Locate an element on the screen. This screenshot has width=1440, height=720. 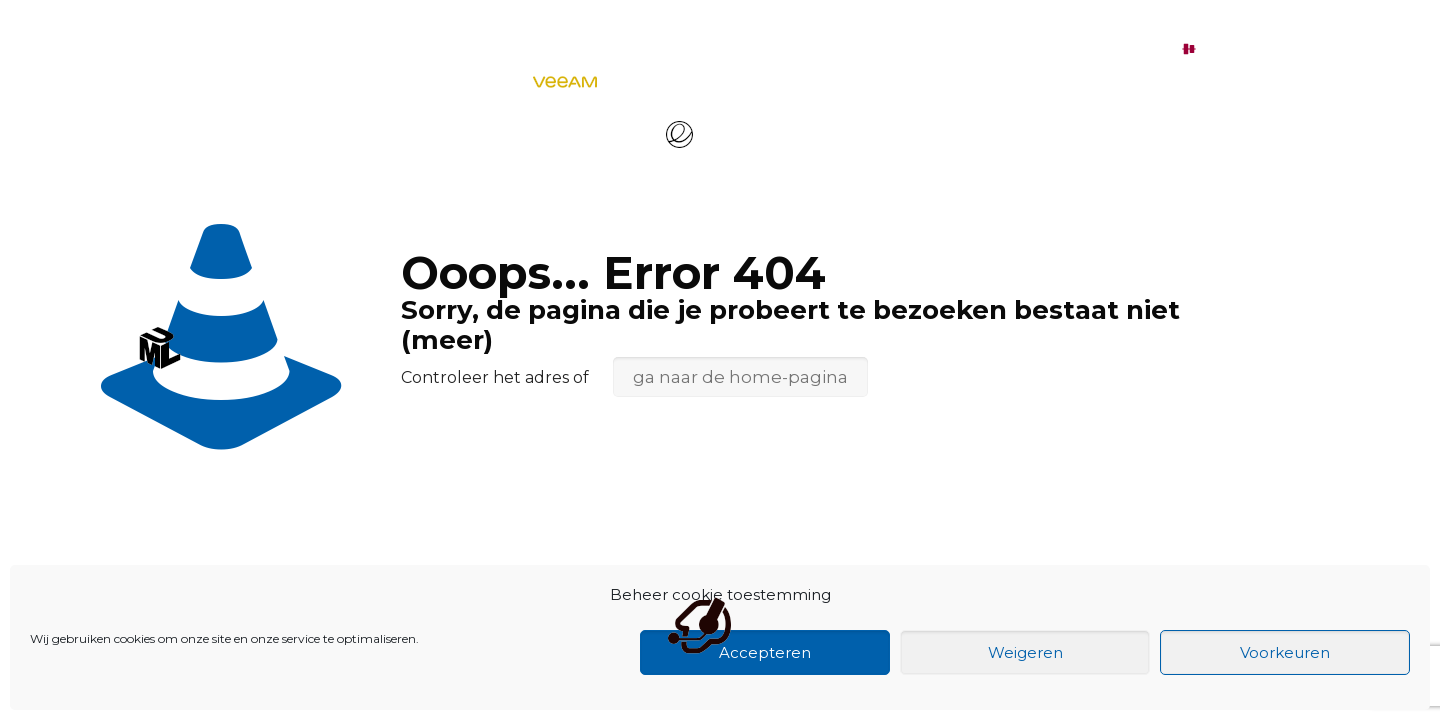
open zoiper VoIP calling app is located at coordinates (699, 625).